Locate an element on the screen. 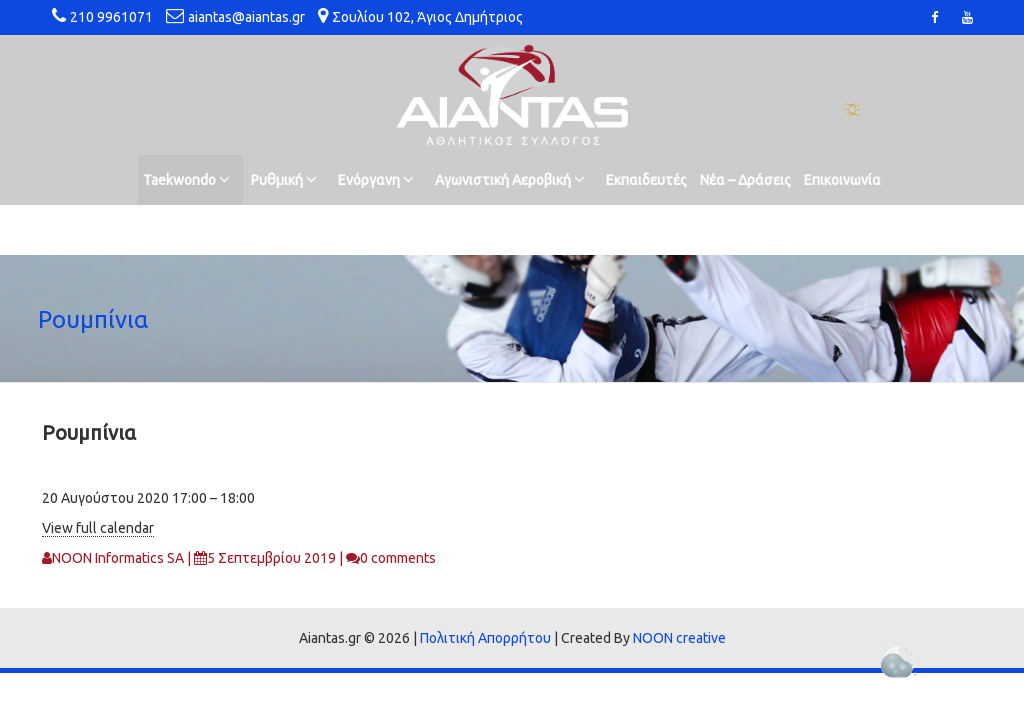 The height and width of the screenshot is (720, 1024). indicates cloudy nighttime weather conditions is located at coordinates (899, 662).